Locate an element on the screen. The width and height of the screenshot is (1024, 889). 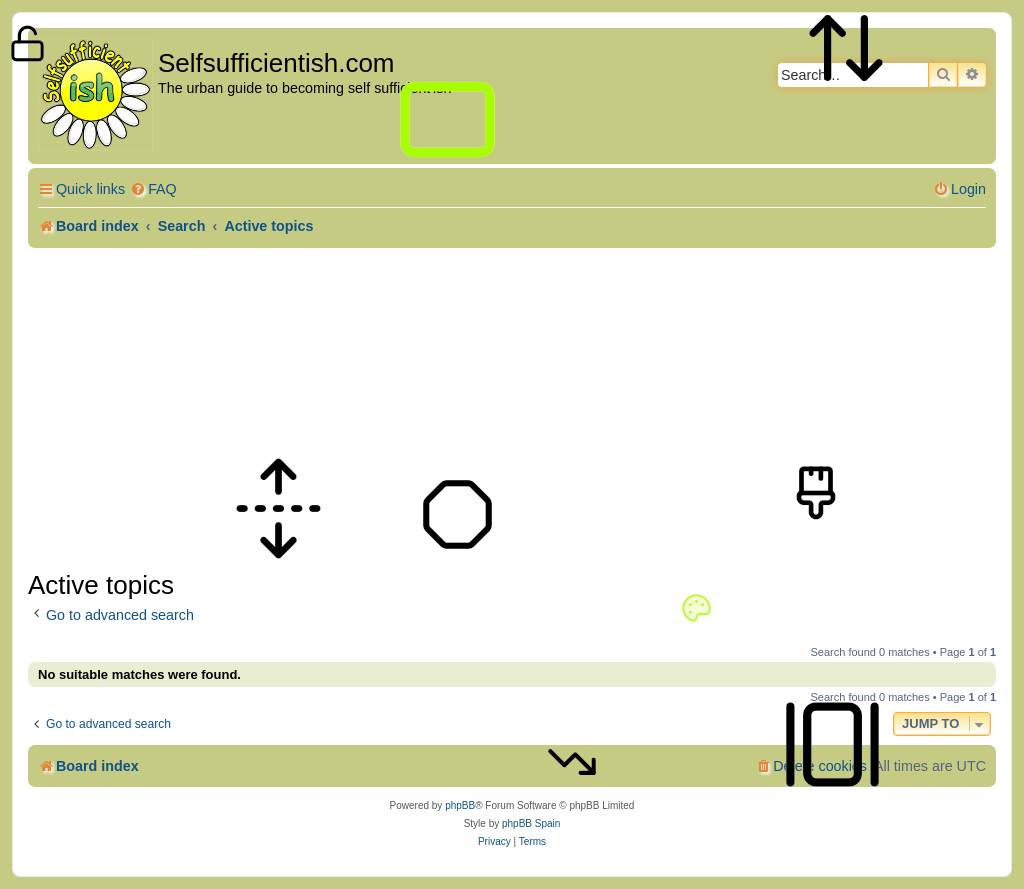
expand collapsed content is located at coordinates (278, 508).